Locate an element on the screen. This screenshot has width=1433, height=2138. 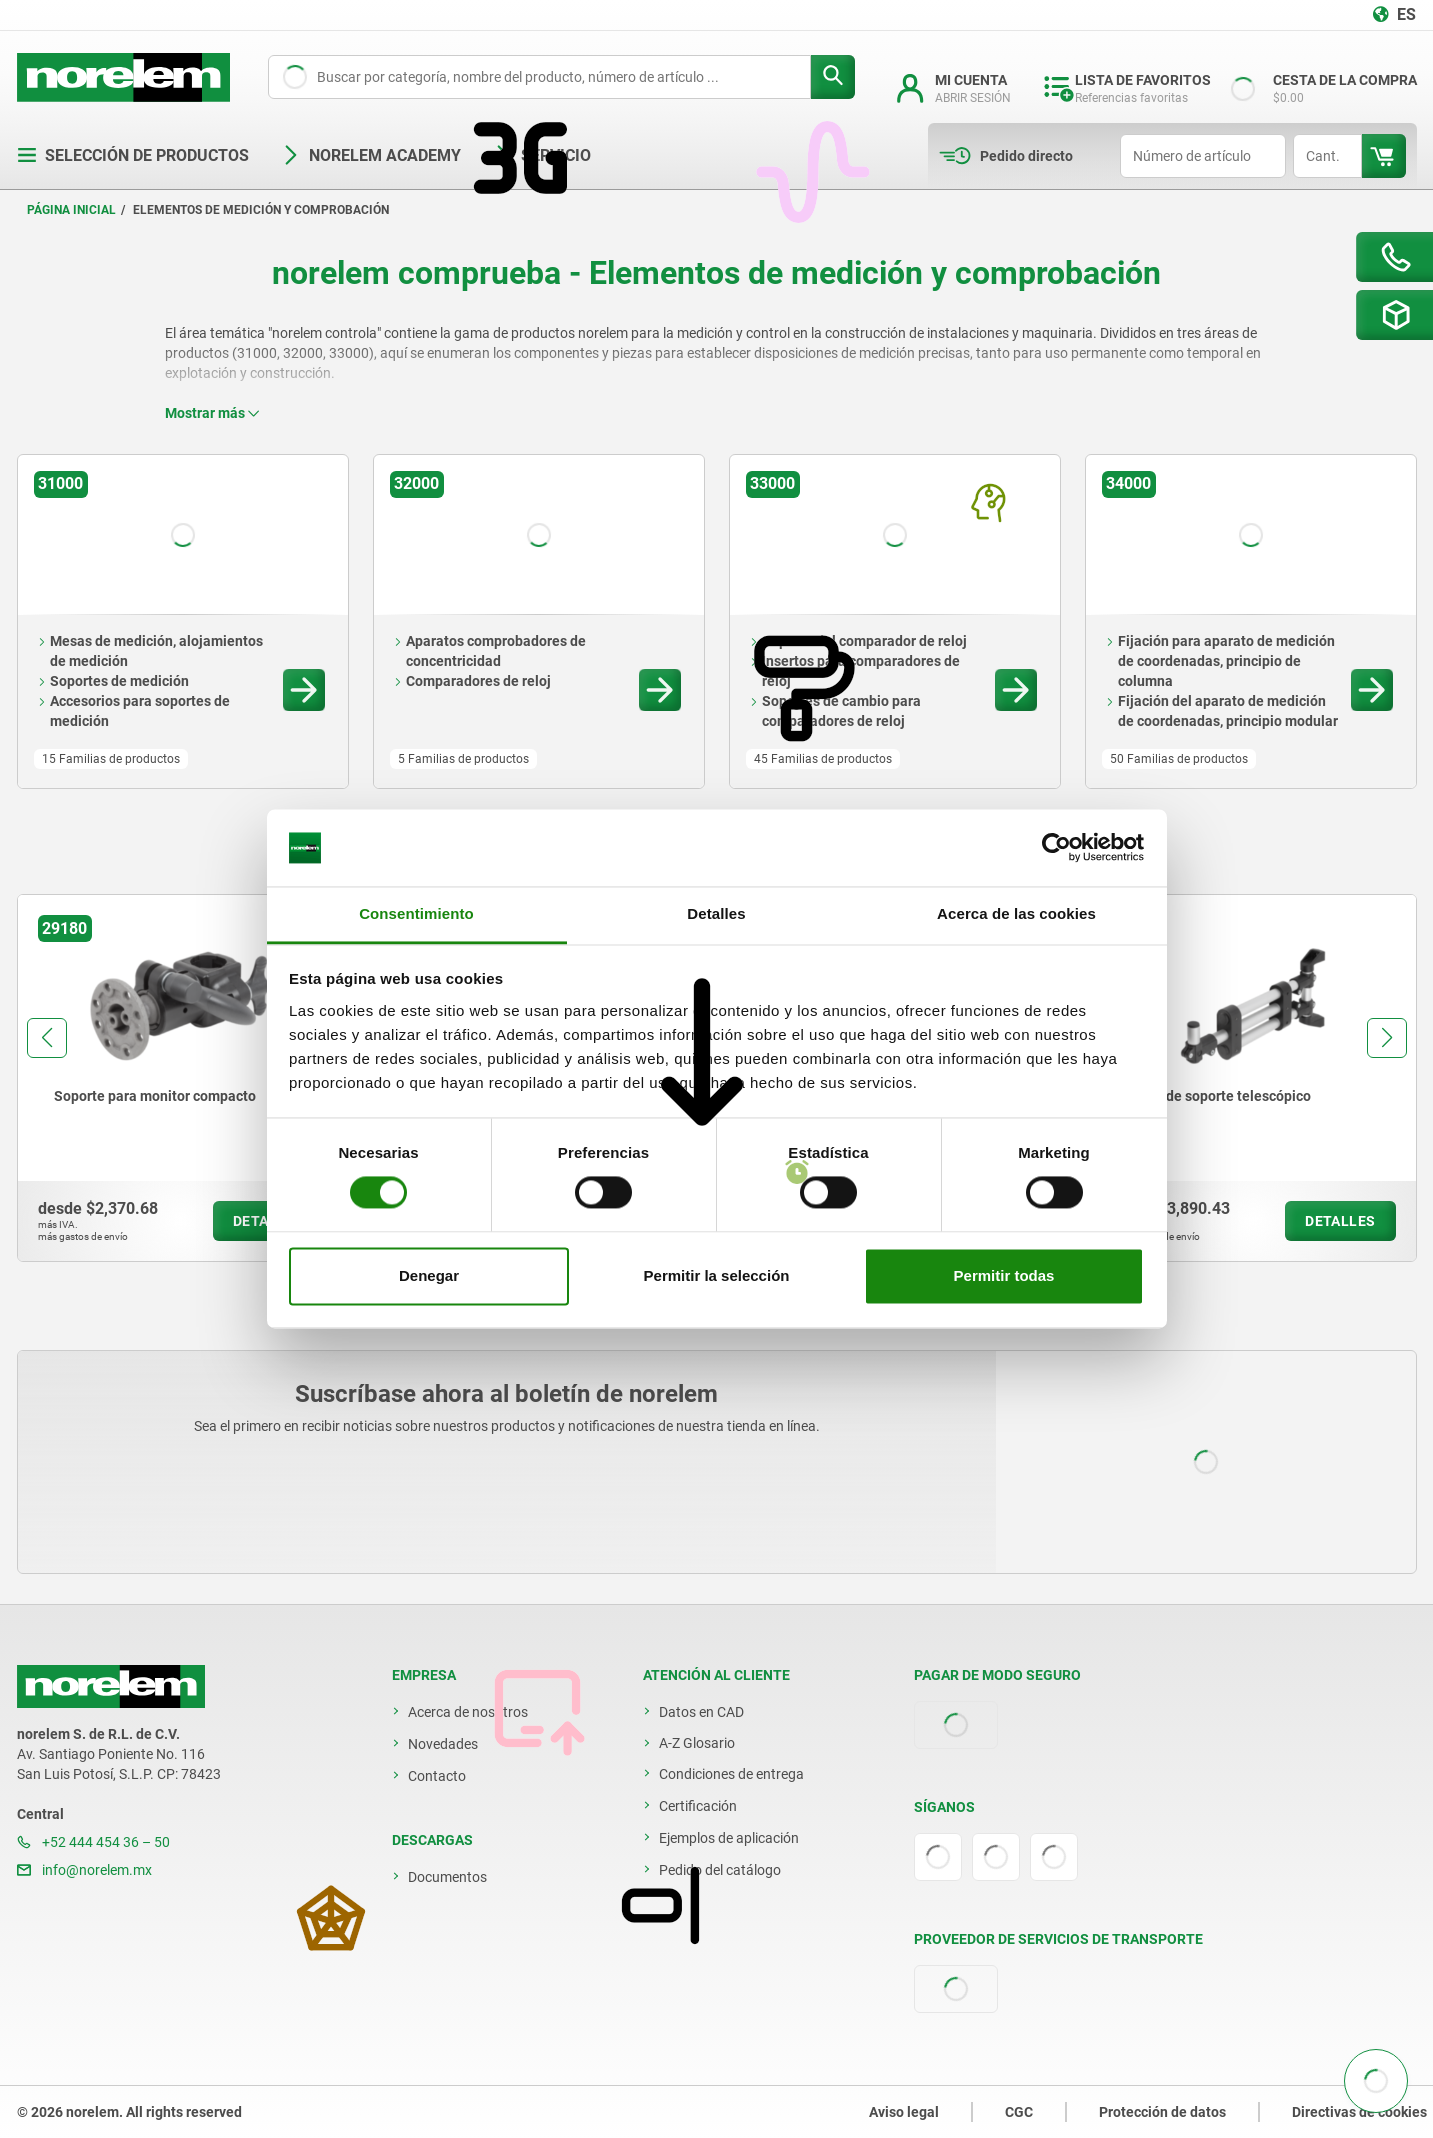
access AI or machine learning features is located at coordinates (989, 503).